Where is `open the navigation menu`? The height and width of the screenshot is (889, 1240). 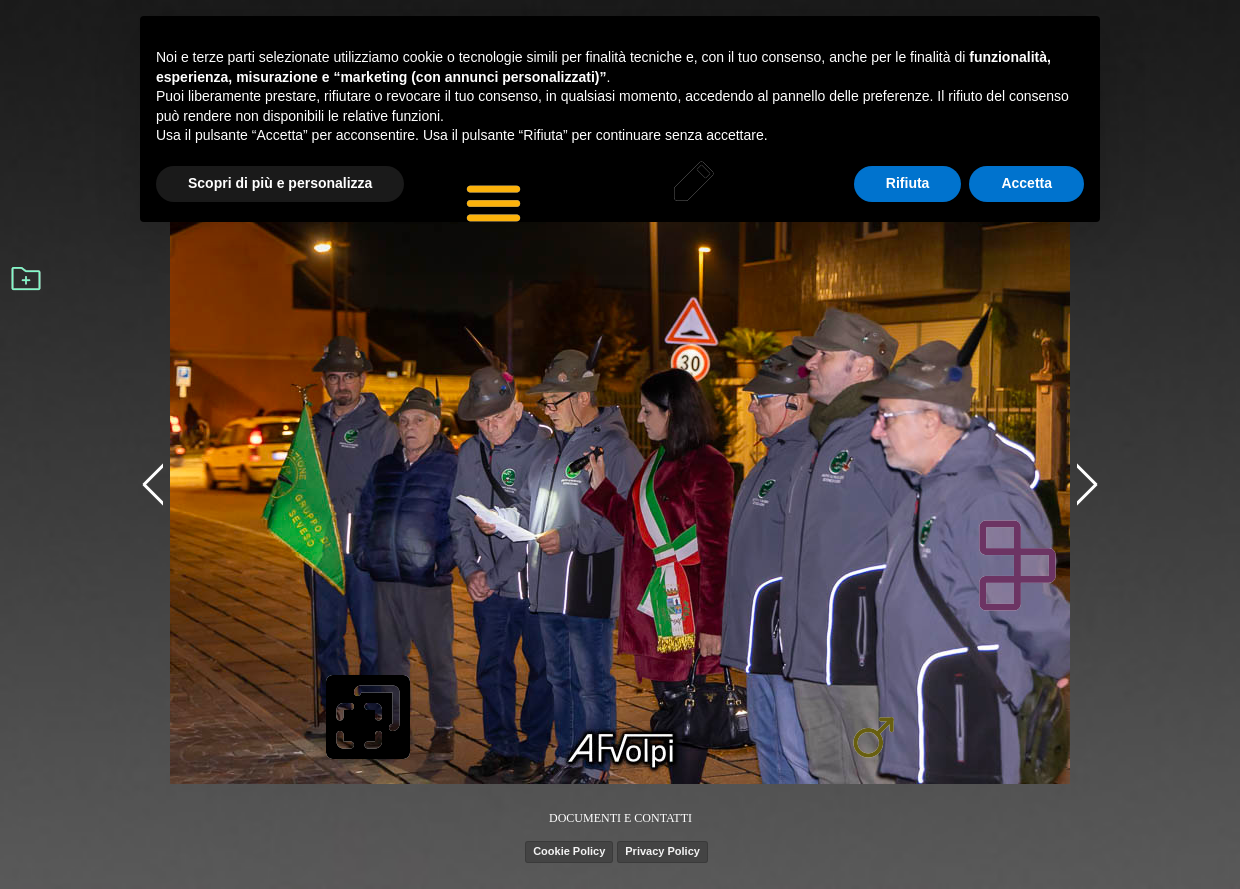 open the navigation menu is located at coordinates (493, 203).